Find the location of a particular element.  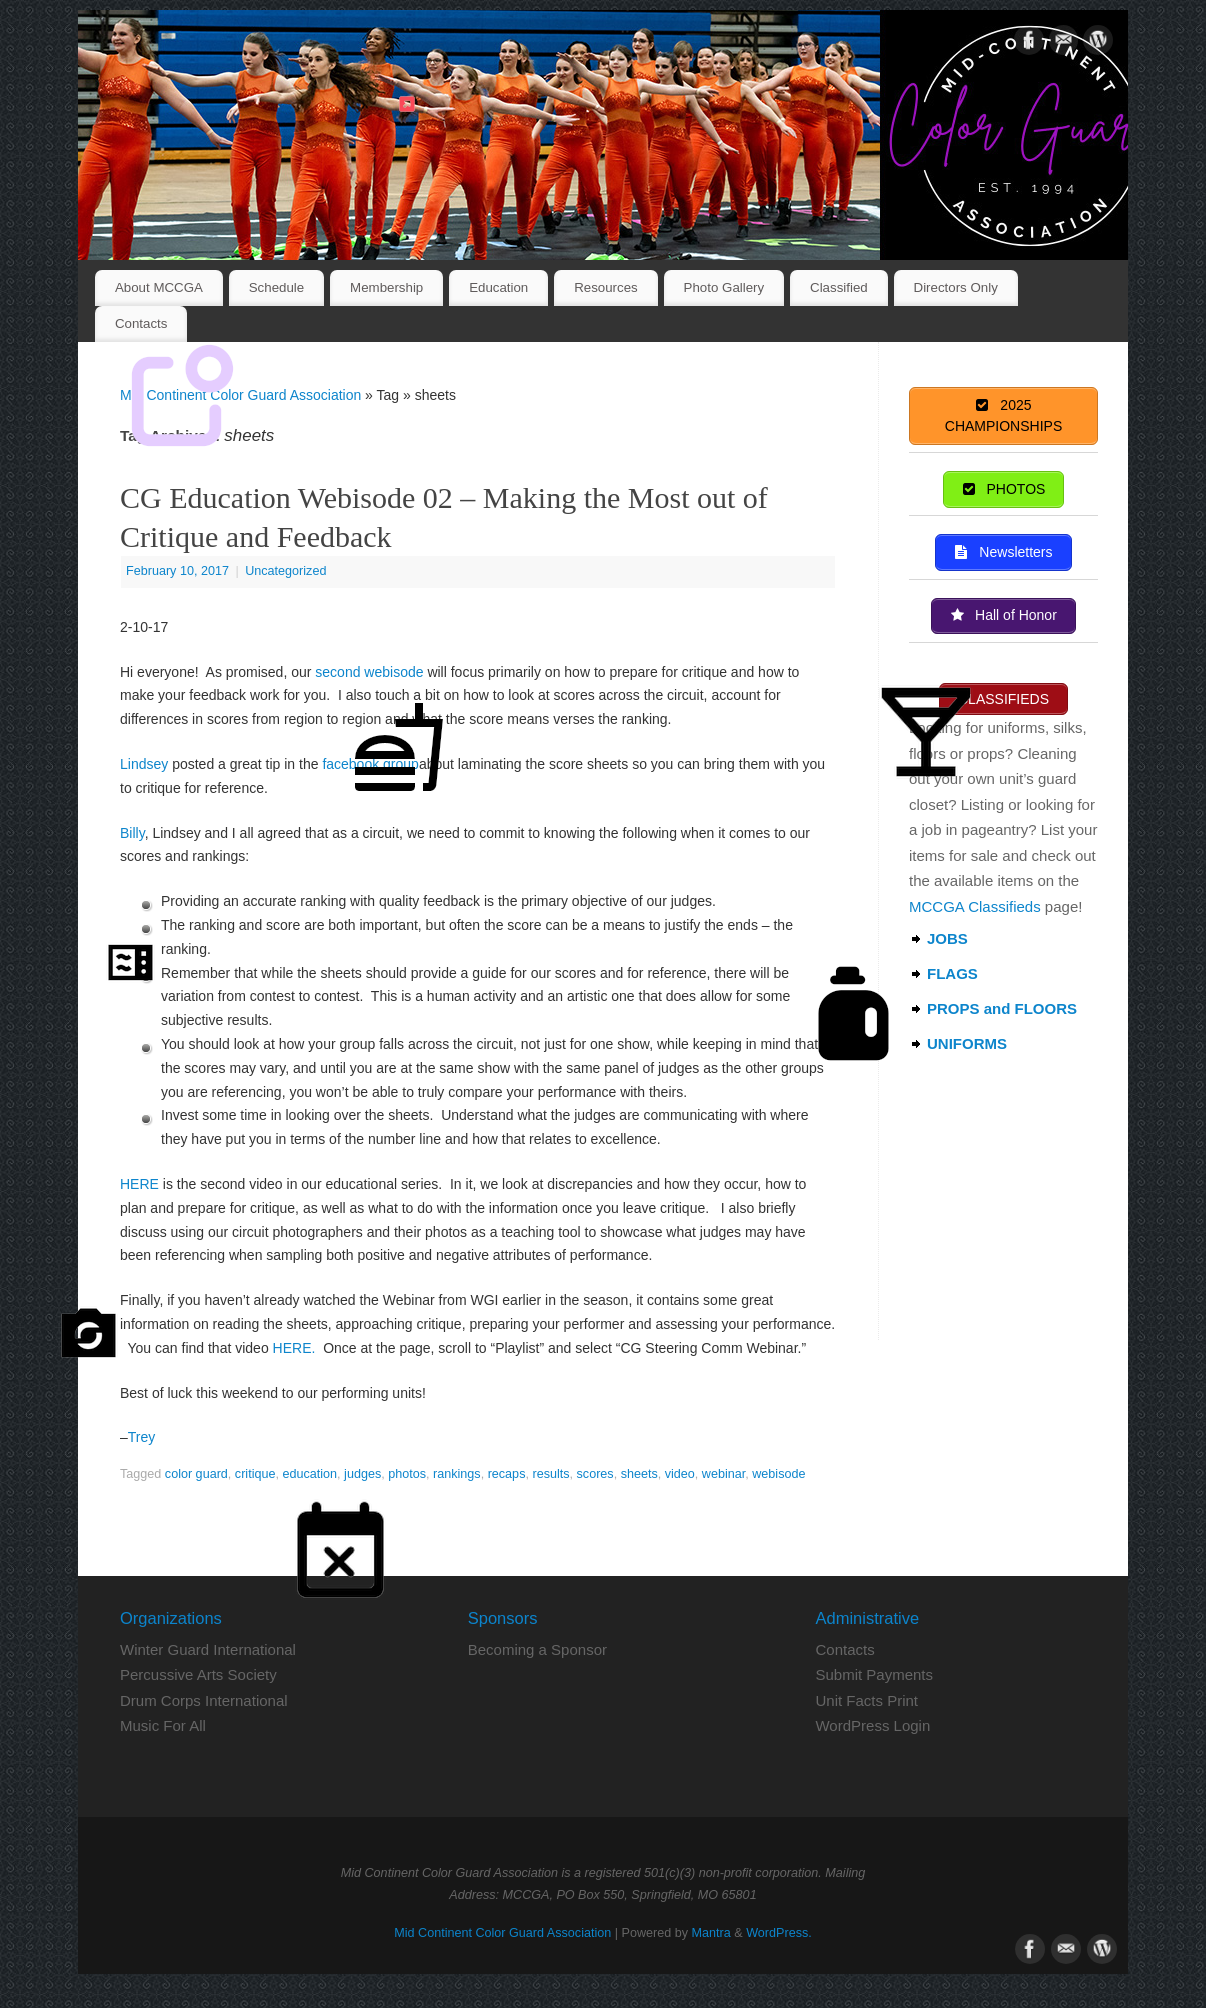

access microwave controls or settings is located at coordinates (130, 962).